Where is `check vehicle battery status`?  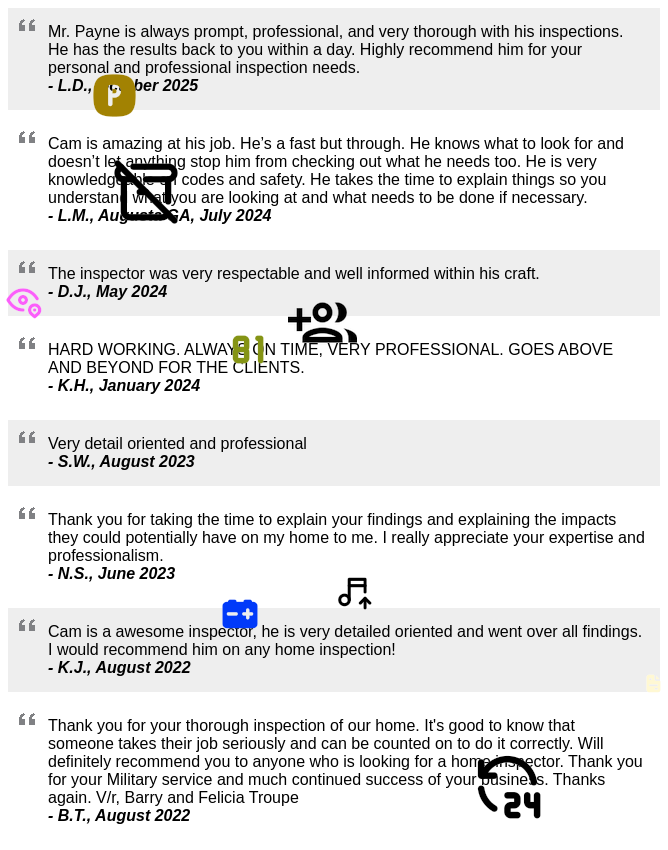 check vehicle battery status is located at coordinates (240, 615).